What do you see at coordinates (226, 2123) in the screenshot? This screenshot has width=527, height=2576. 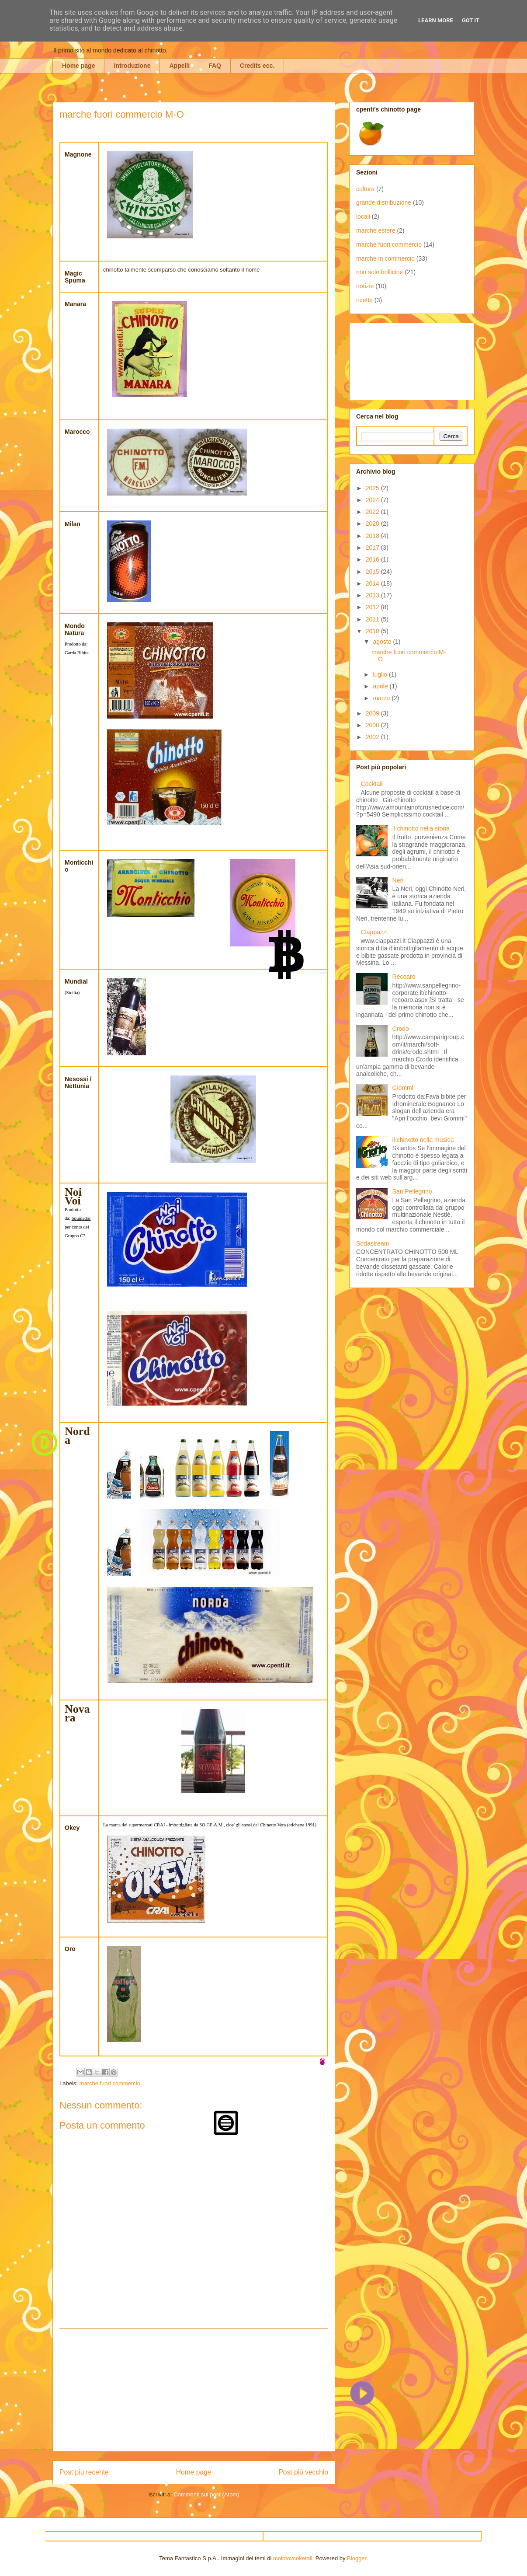 I see `access heating and cooling controls` at bounding box center [226, 2123].